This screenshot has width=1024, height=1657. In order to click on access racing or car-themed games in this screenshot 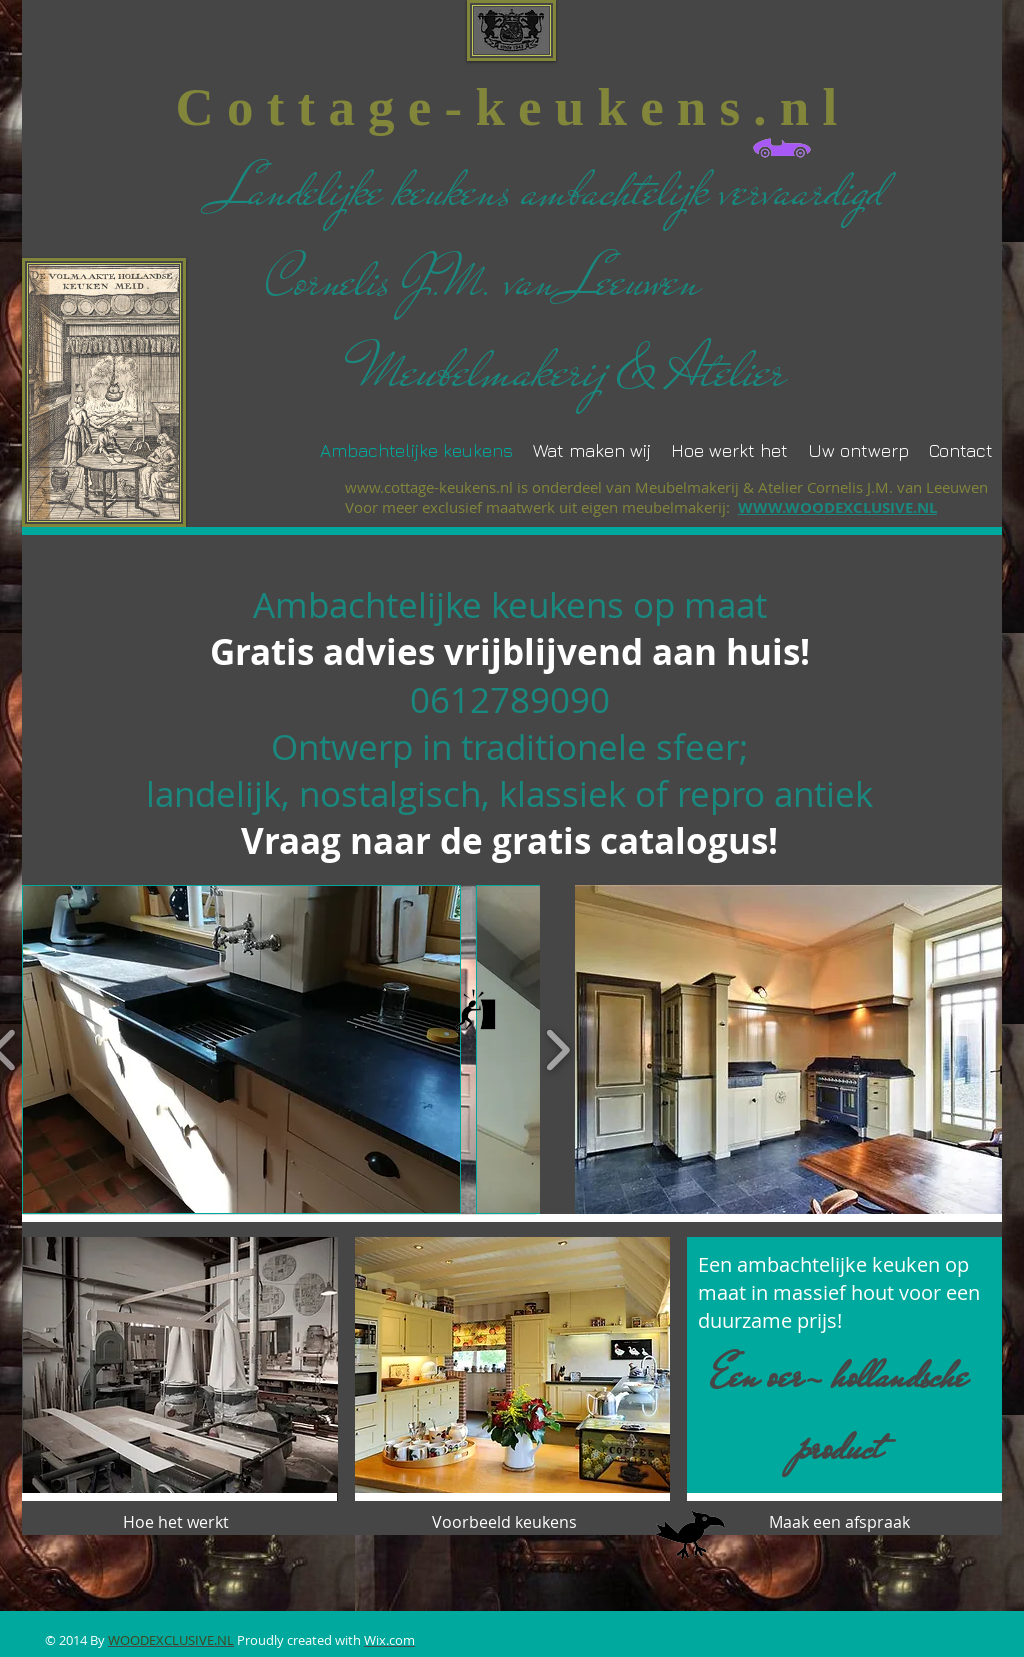, I will do `click(782, 148)`.